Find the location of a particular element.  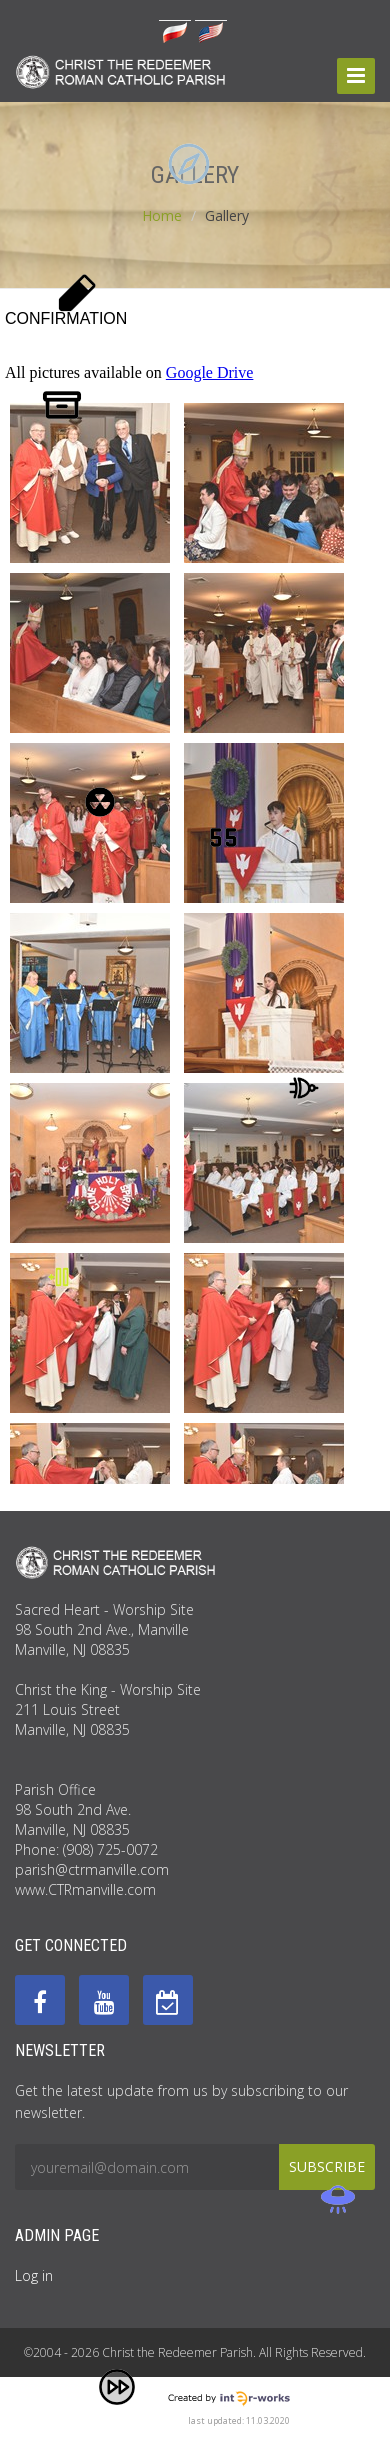

fallout shelter location indicator is located at coordinates (100, 802).